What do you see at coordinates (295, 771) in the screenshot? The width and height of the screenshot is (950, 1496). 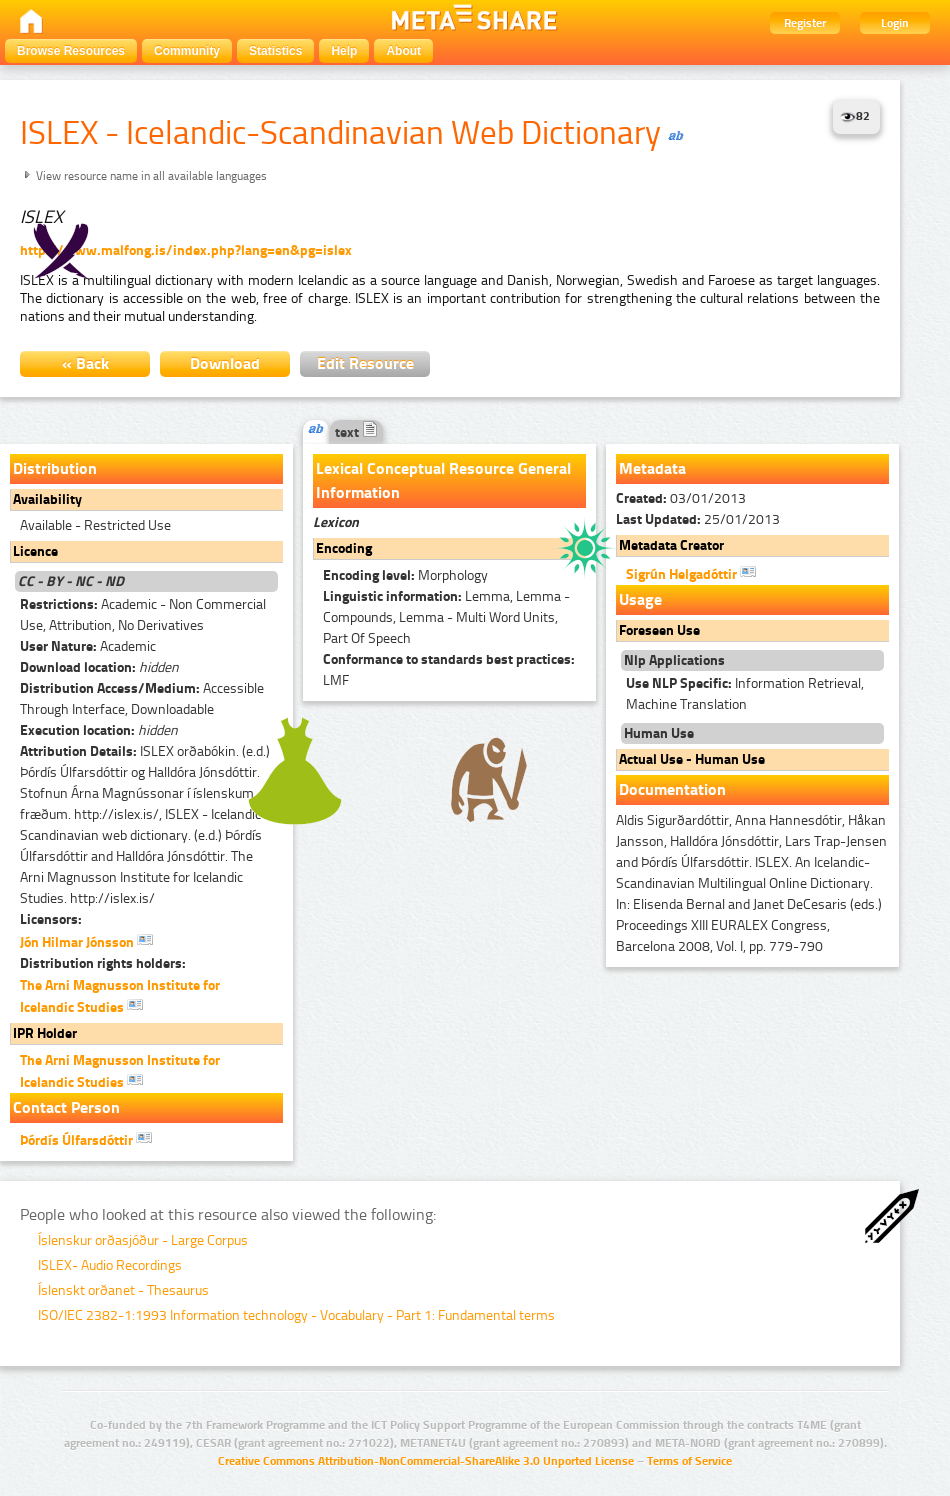 I see `select a dress or clothing item` at bounding box center [295, 771].